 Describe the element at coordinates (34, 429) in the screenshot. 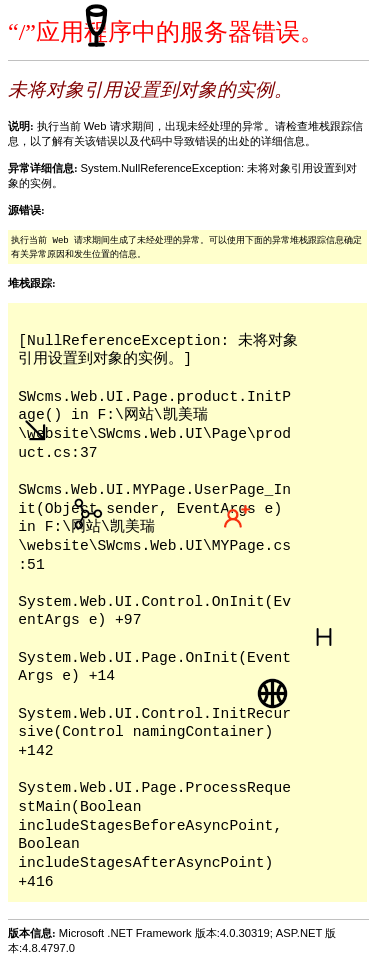

I see `navigate to the next item diagonally` at that location.